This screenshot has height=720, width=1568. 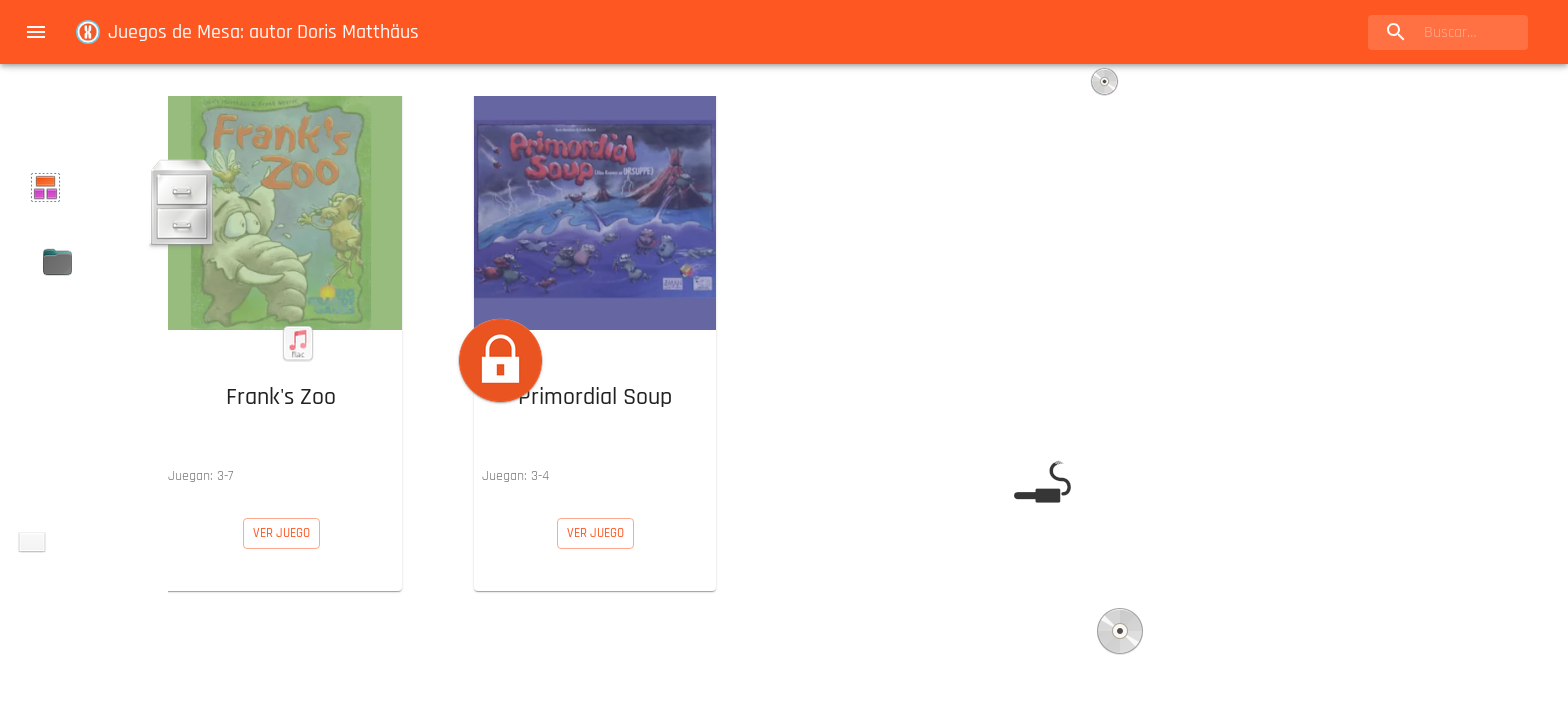 What do you see at coordinates (500, 360) in the screenshot?
I see `lock the screen` at bounding box center [500, 360].